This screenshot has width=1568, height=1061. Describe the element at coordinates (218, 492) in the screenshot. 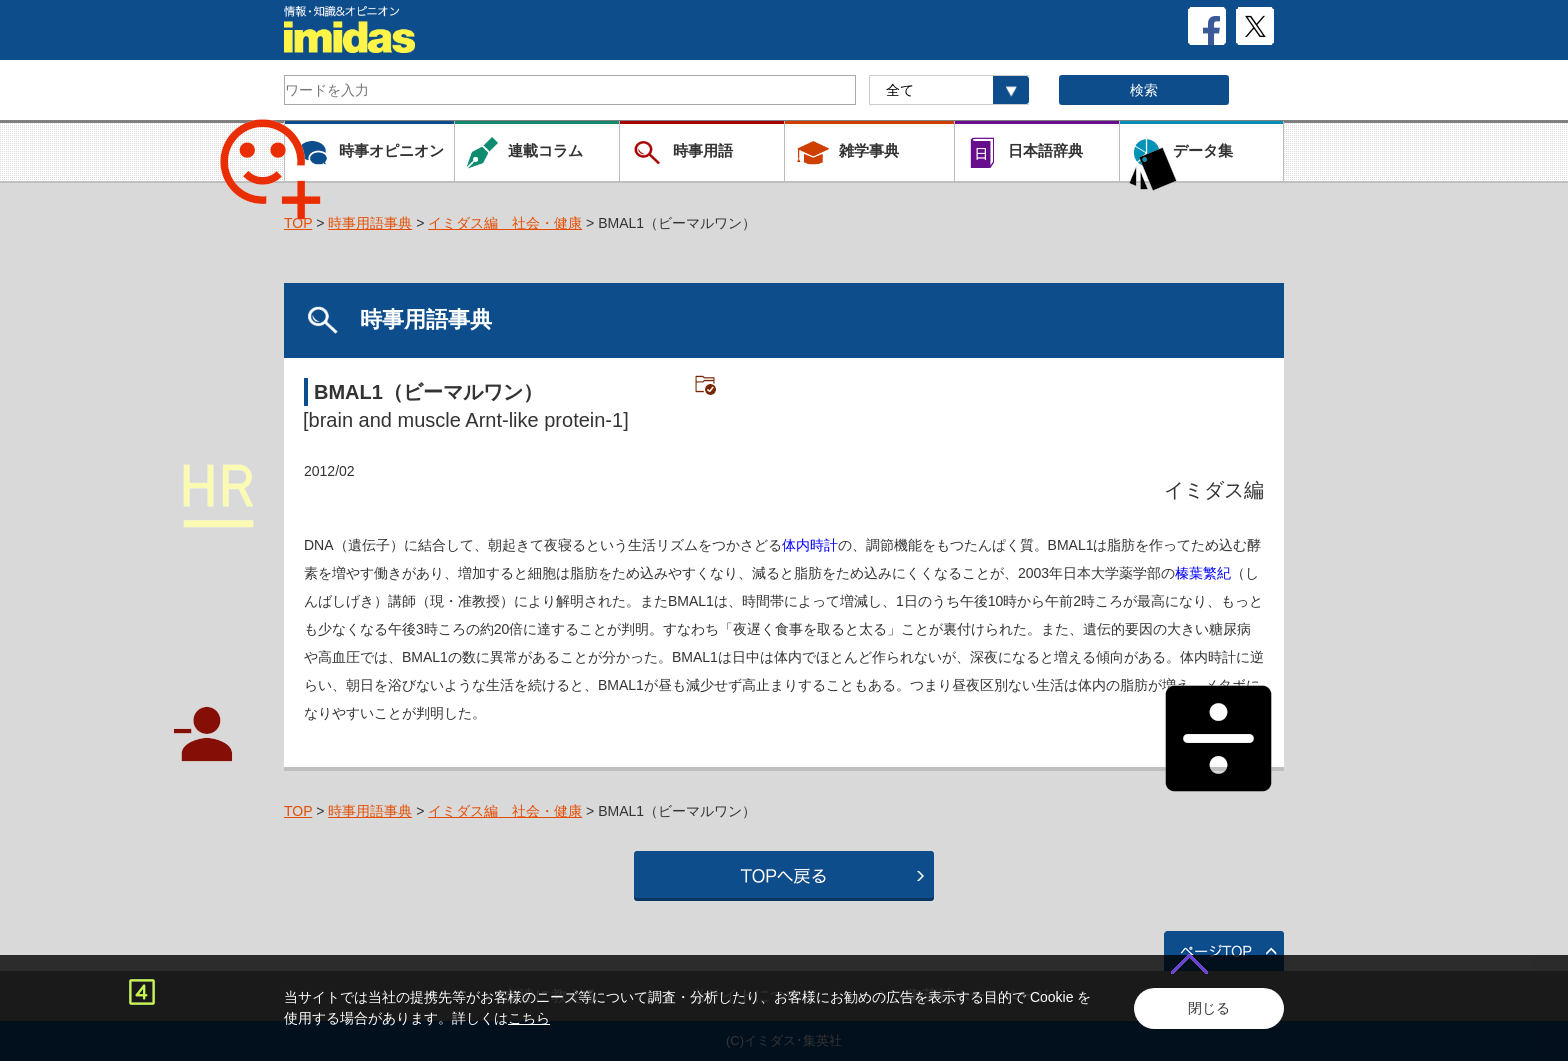

I see `insert a horizontal rule or divider line` at that location.